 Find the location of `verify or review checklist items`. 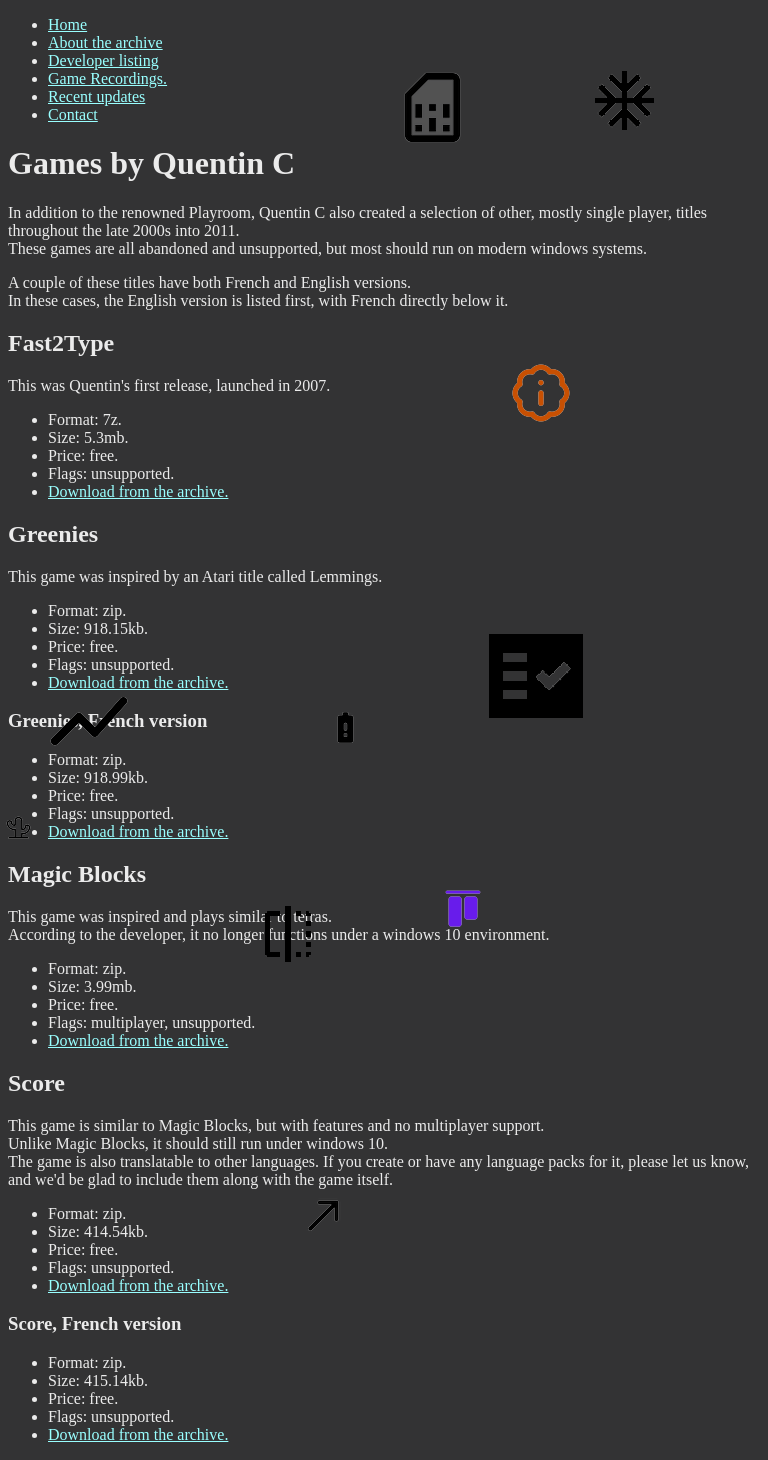

verify or review checklist items is located at coordinates (536, 676).